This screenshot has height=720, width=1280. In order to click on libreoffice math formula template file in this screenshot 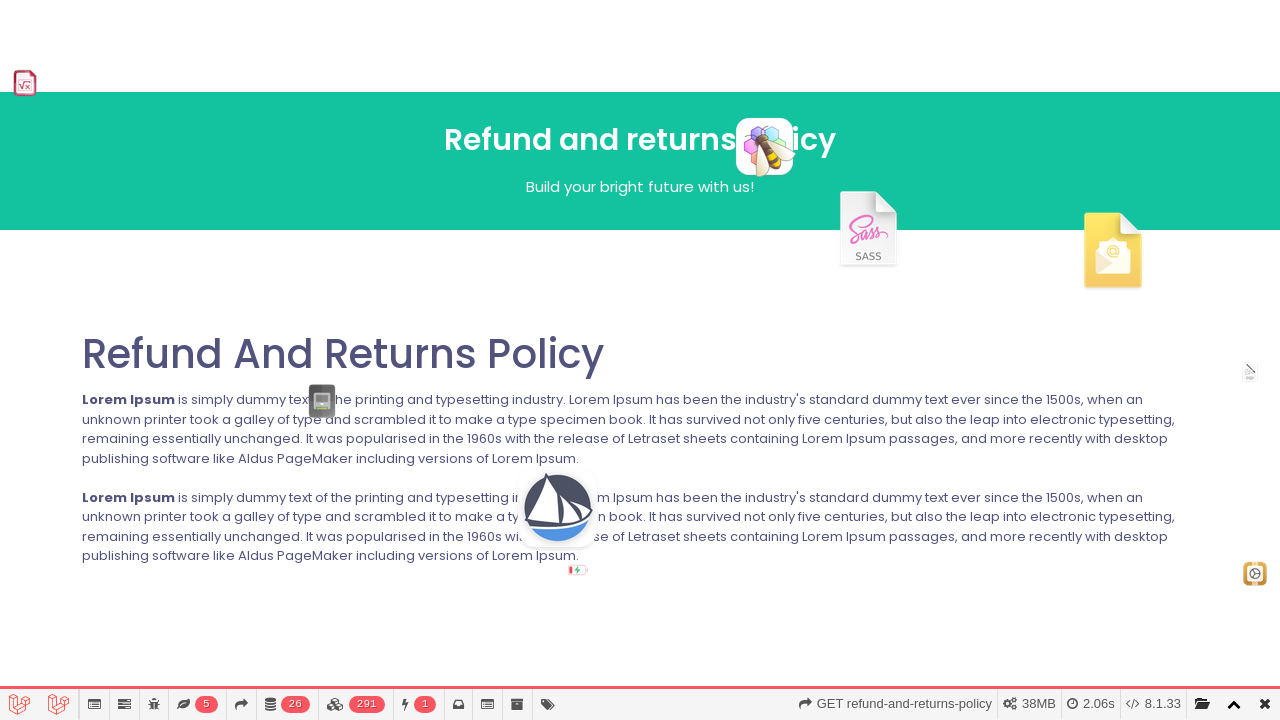, I will do `click(25, 83)`.